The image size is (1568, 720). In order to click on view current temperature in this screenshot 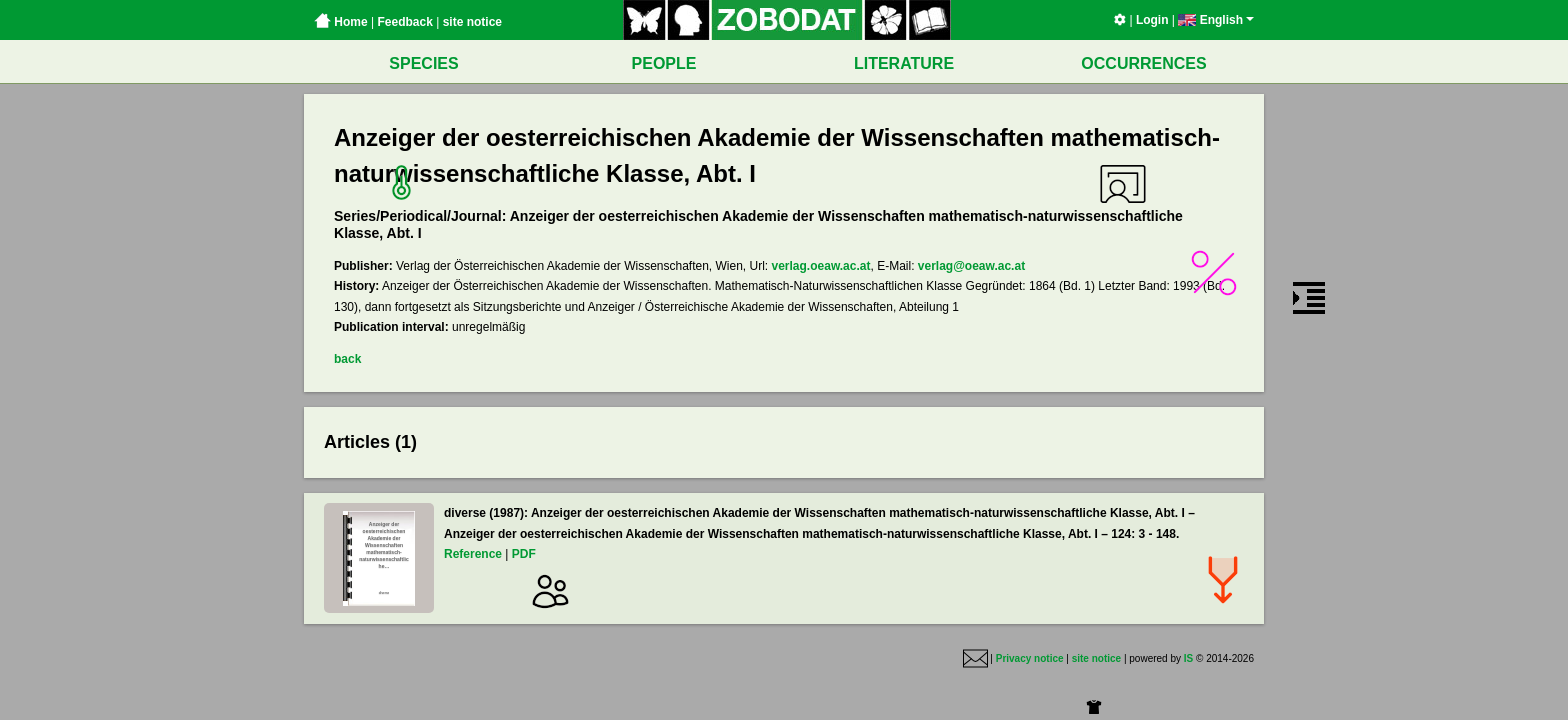, I will do `click(401, 182)`.